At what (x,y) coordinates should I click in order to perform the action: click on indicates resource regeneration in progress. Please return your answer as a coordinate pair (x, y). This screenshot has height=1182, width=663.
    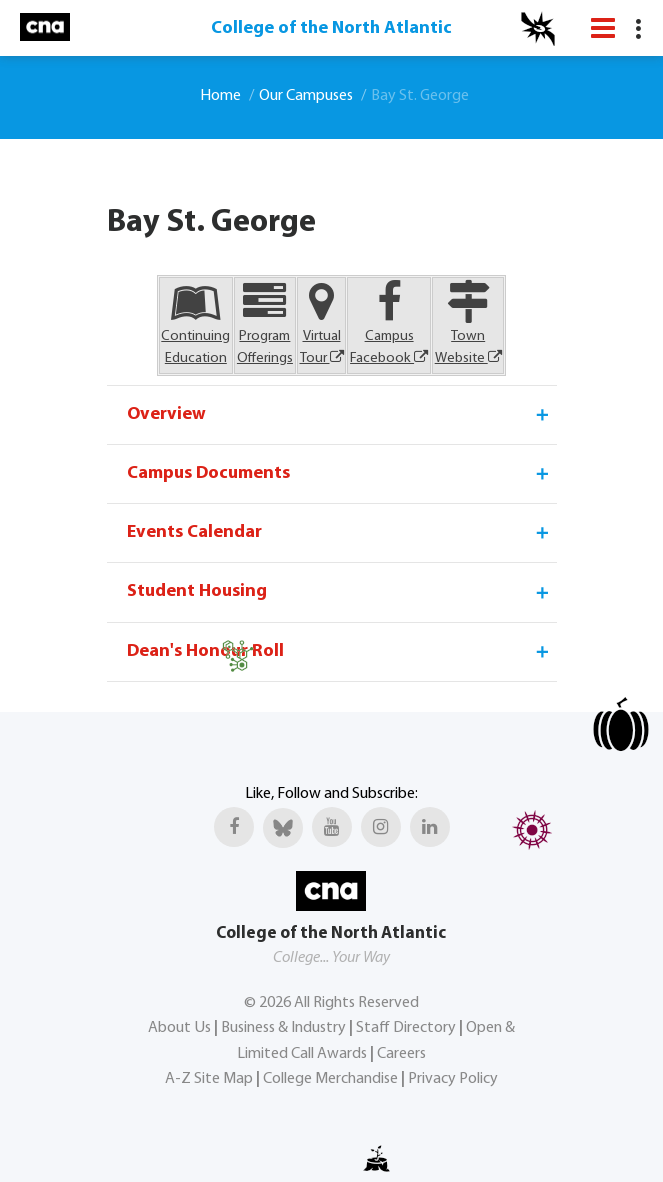
    Looking at the image, I should click on (376, 1158).